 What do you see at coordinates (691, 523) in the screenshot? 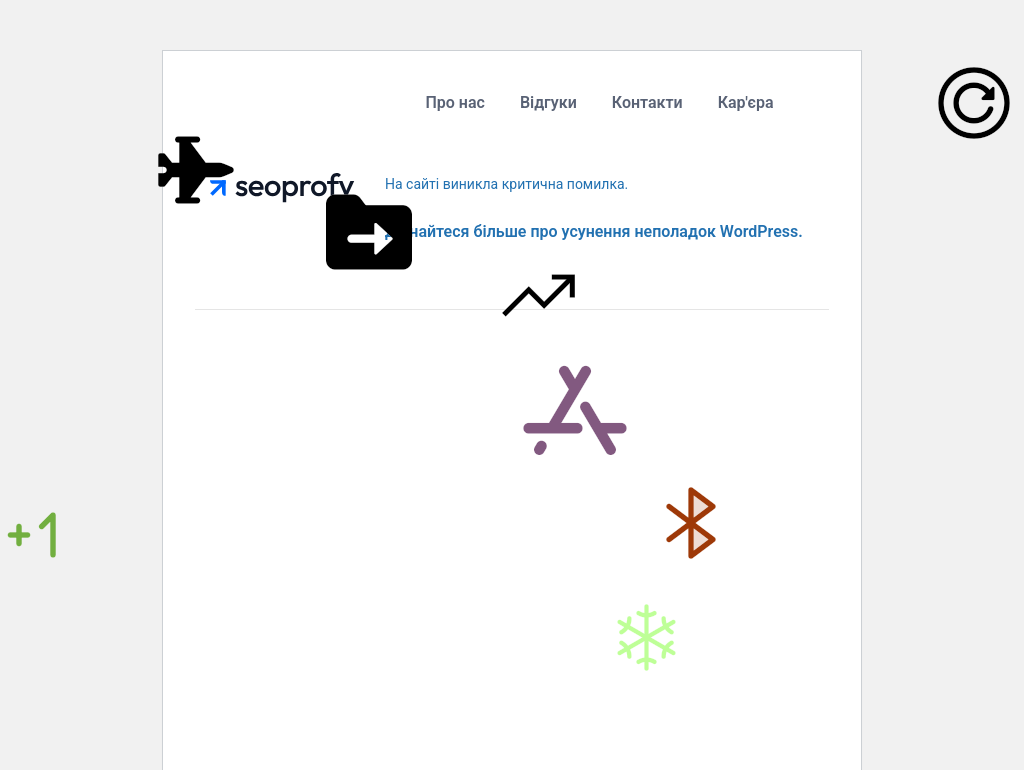
I see `toggle bluetooth connectivity on or off` at bounding box center [691, 523].